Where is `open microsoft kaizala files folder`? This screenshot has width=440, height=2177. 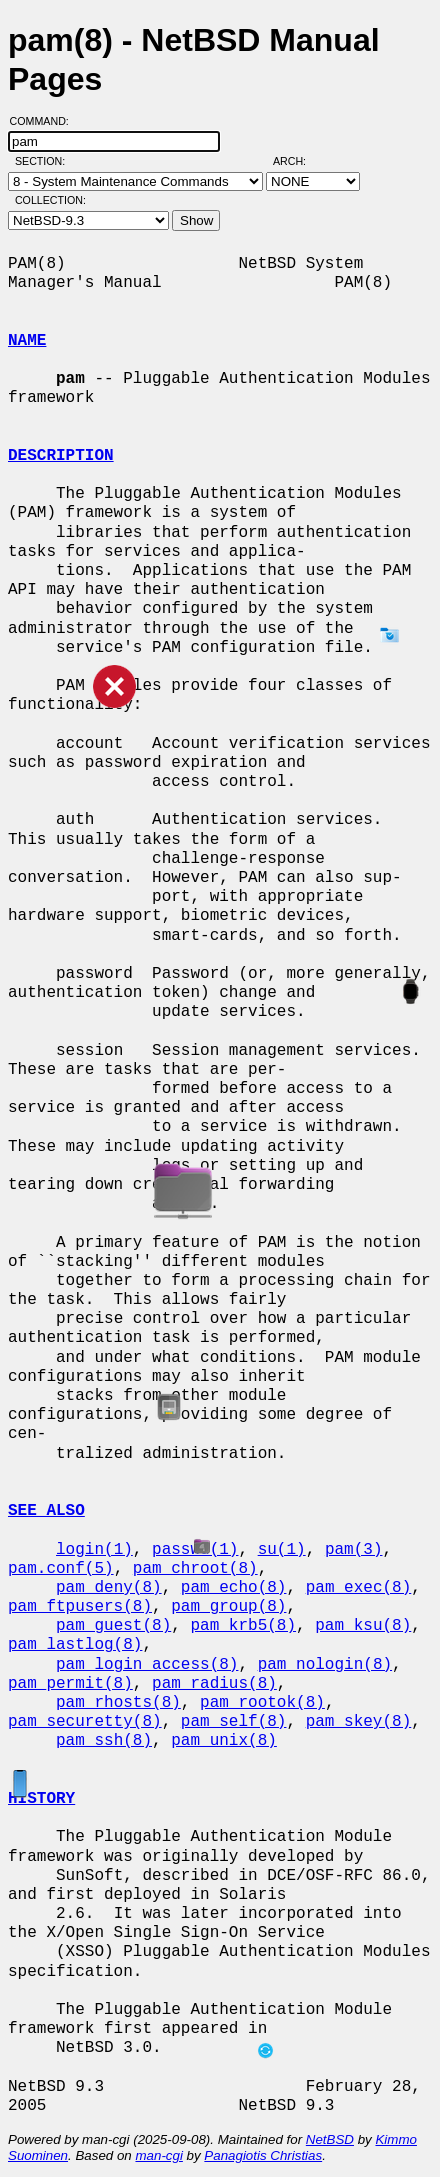 open microsoft kaizala files folder is located at coordinates (389, 635).